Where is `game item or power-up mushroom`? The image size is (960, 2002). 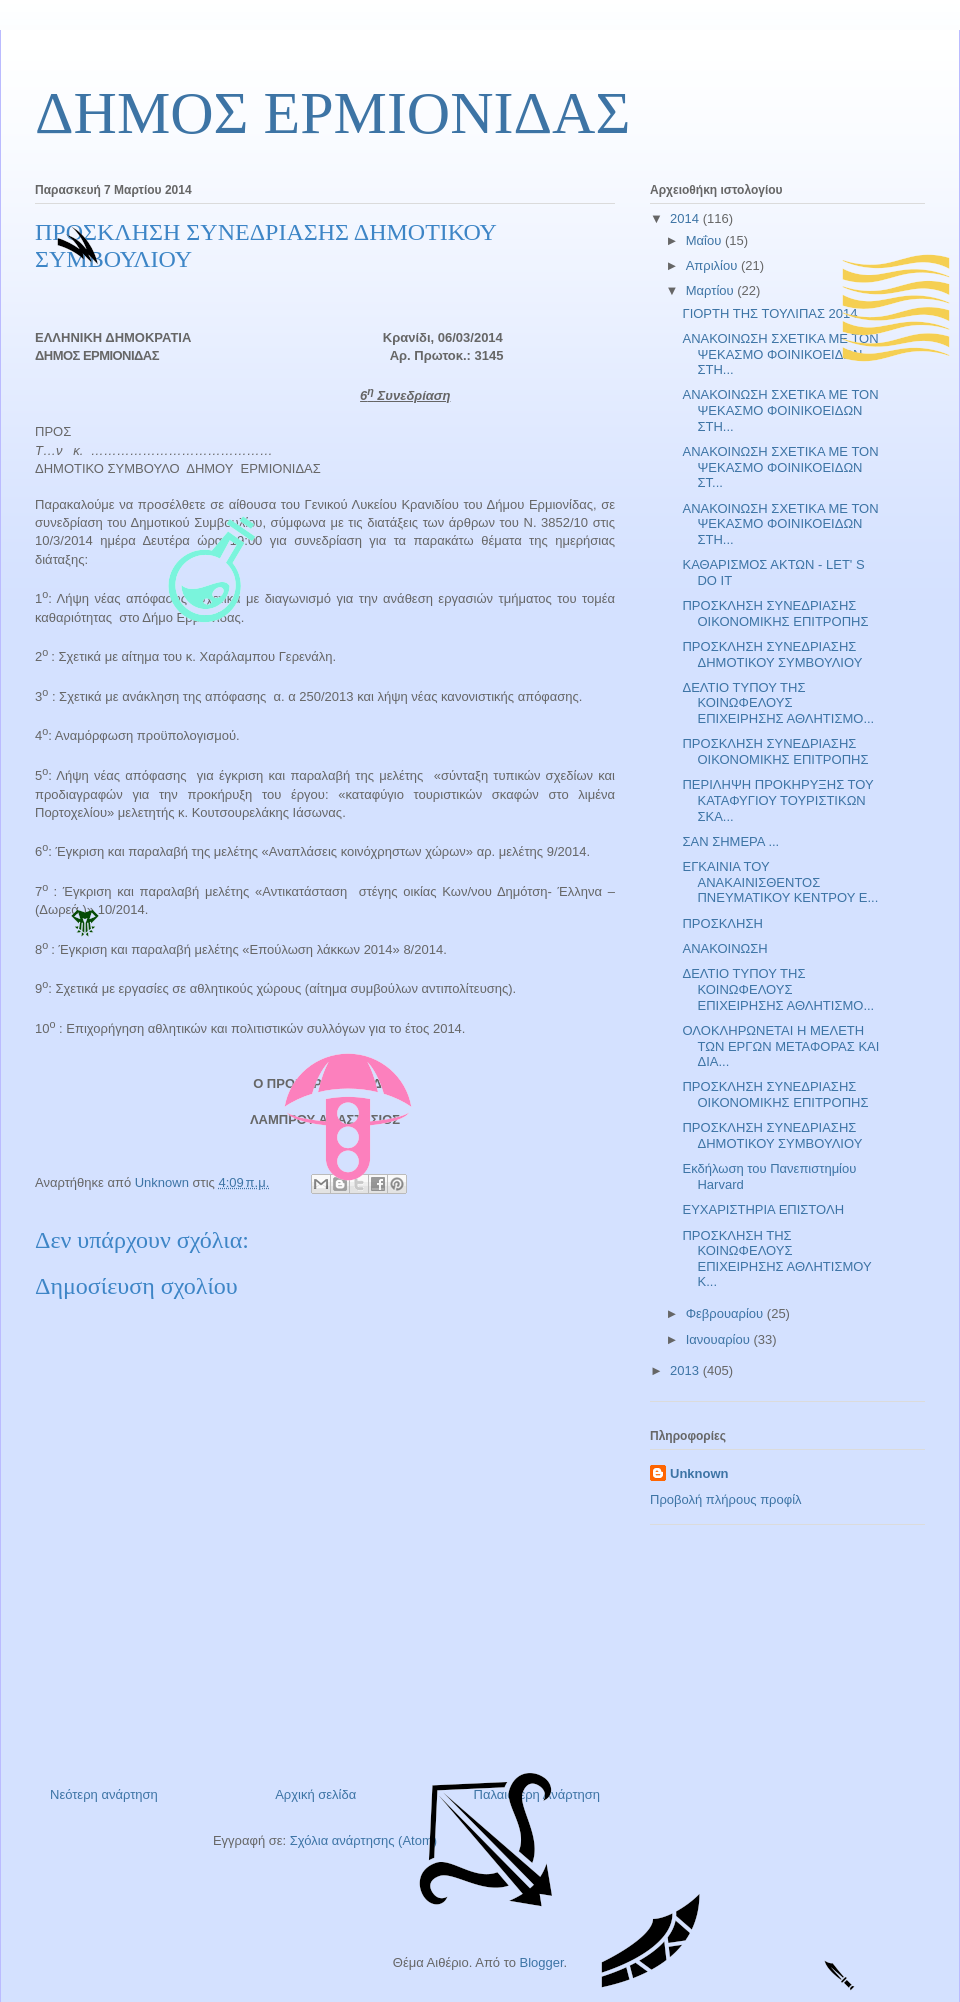 game item or power-up mushroom is located at coordinates (348, 1117).